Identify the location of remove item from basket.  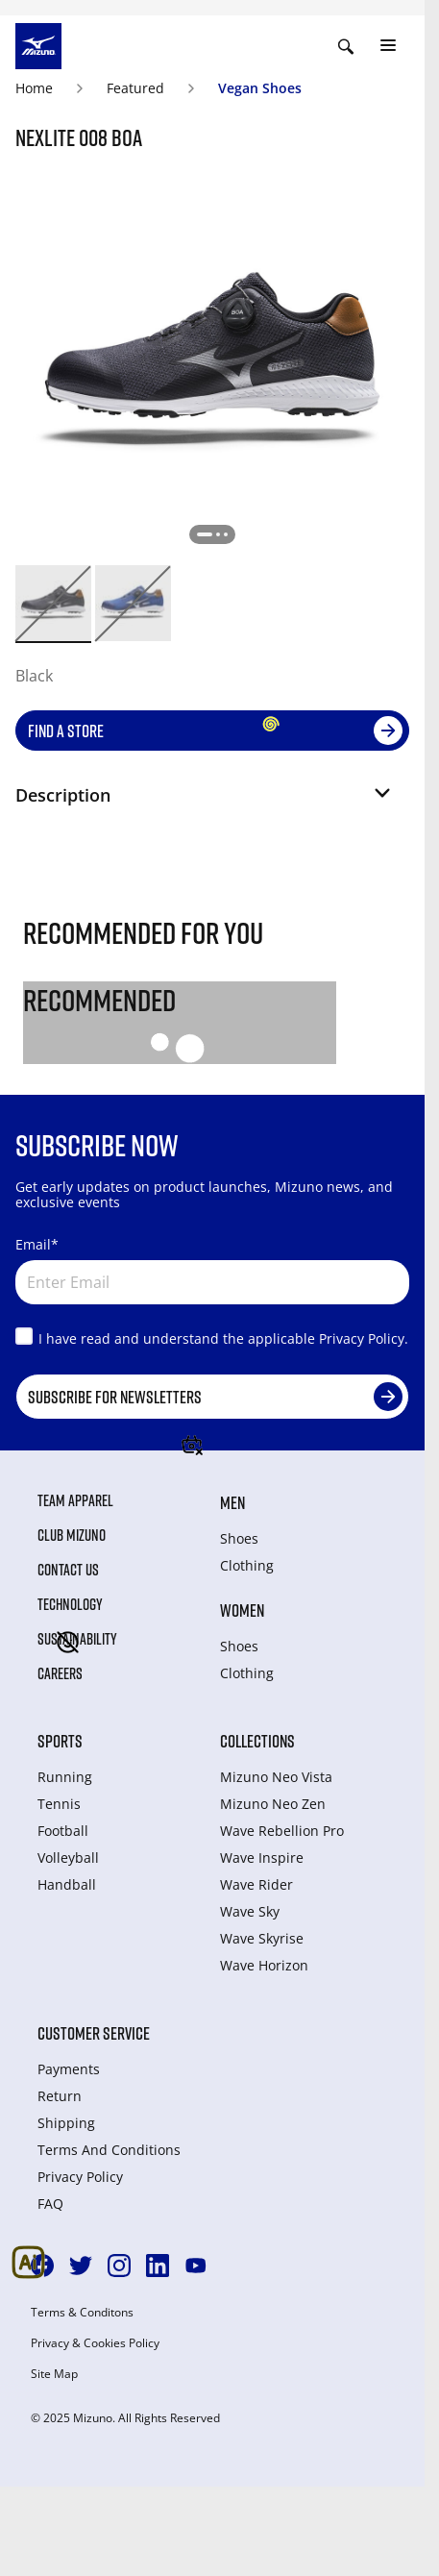
(191, 1444).